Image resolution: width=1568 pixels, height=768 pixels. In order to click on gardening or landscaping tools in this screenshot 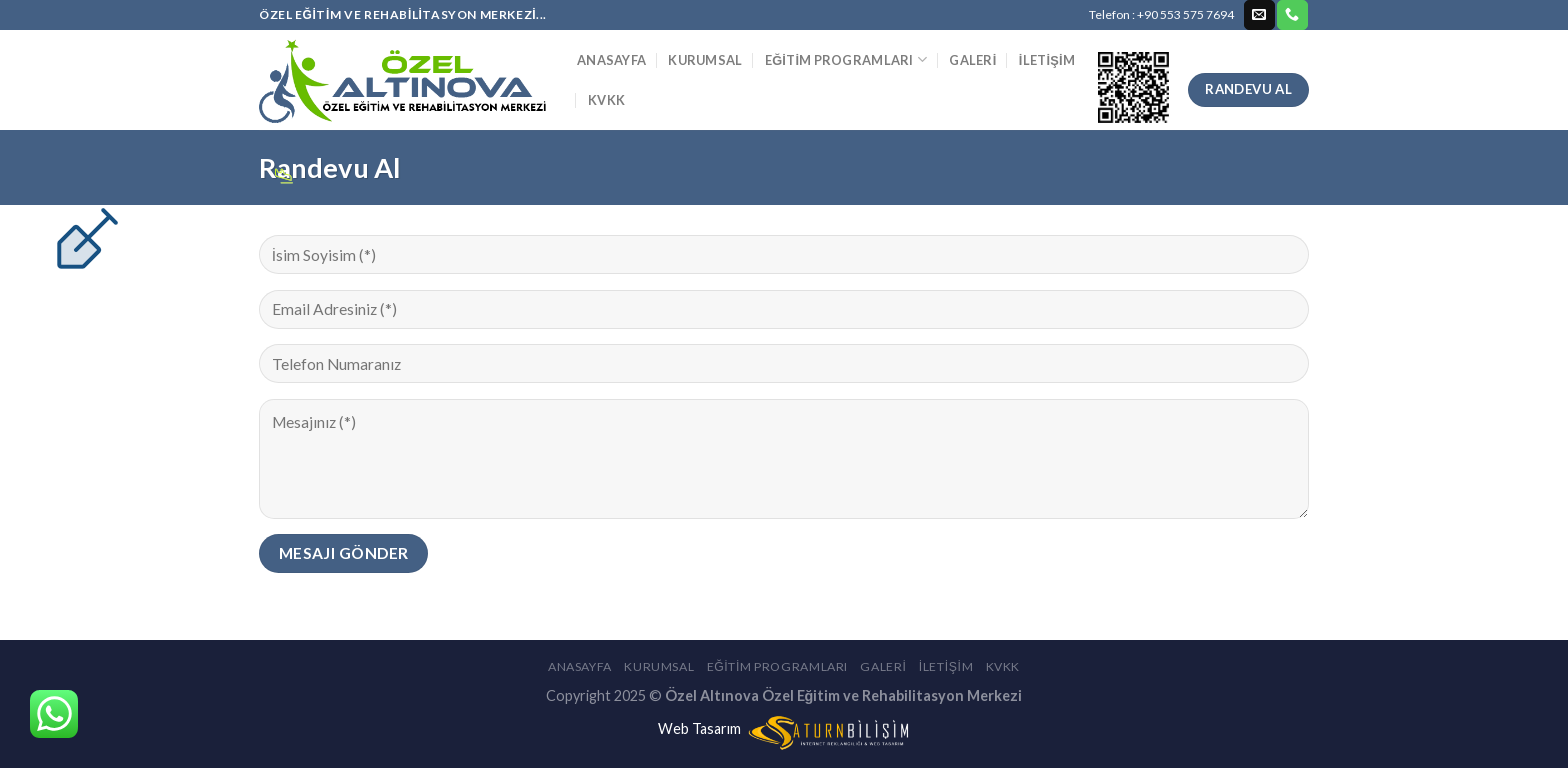, I will do `click(86, 239)`.